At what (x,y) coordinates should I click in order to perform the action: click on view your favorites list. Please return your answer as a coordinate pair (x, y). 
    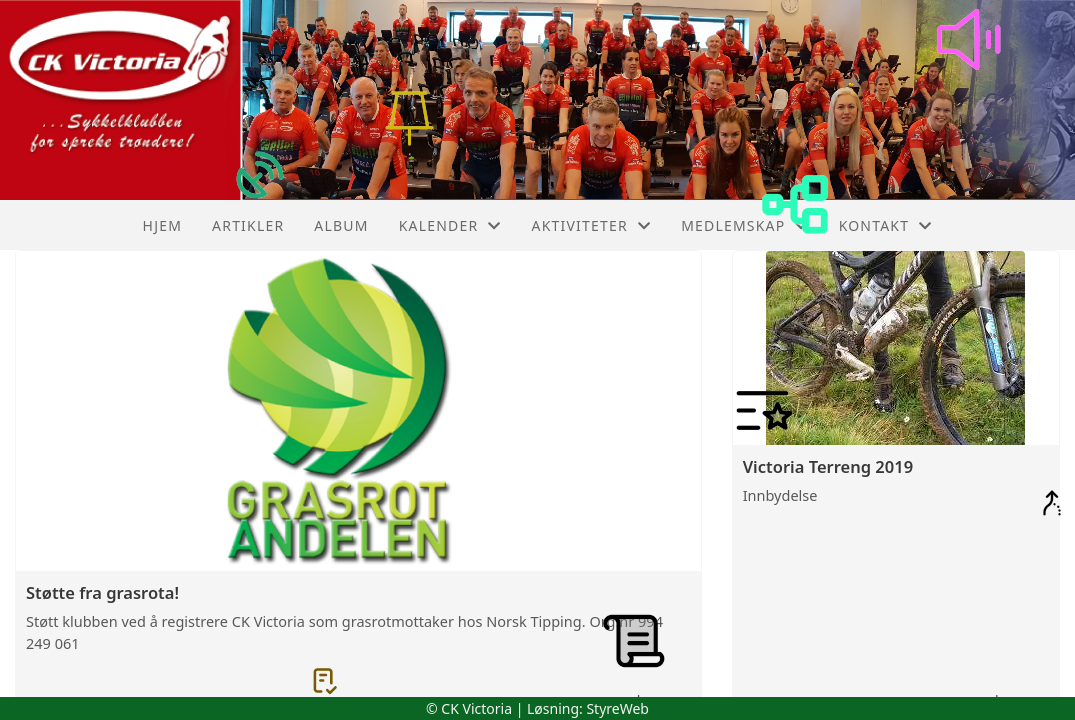
    Looking at the image, I should click on (762, 410).